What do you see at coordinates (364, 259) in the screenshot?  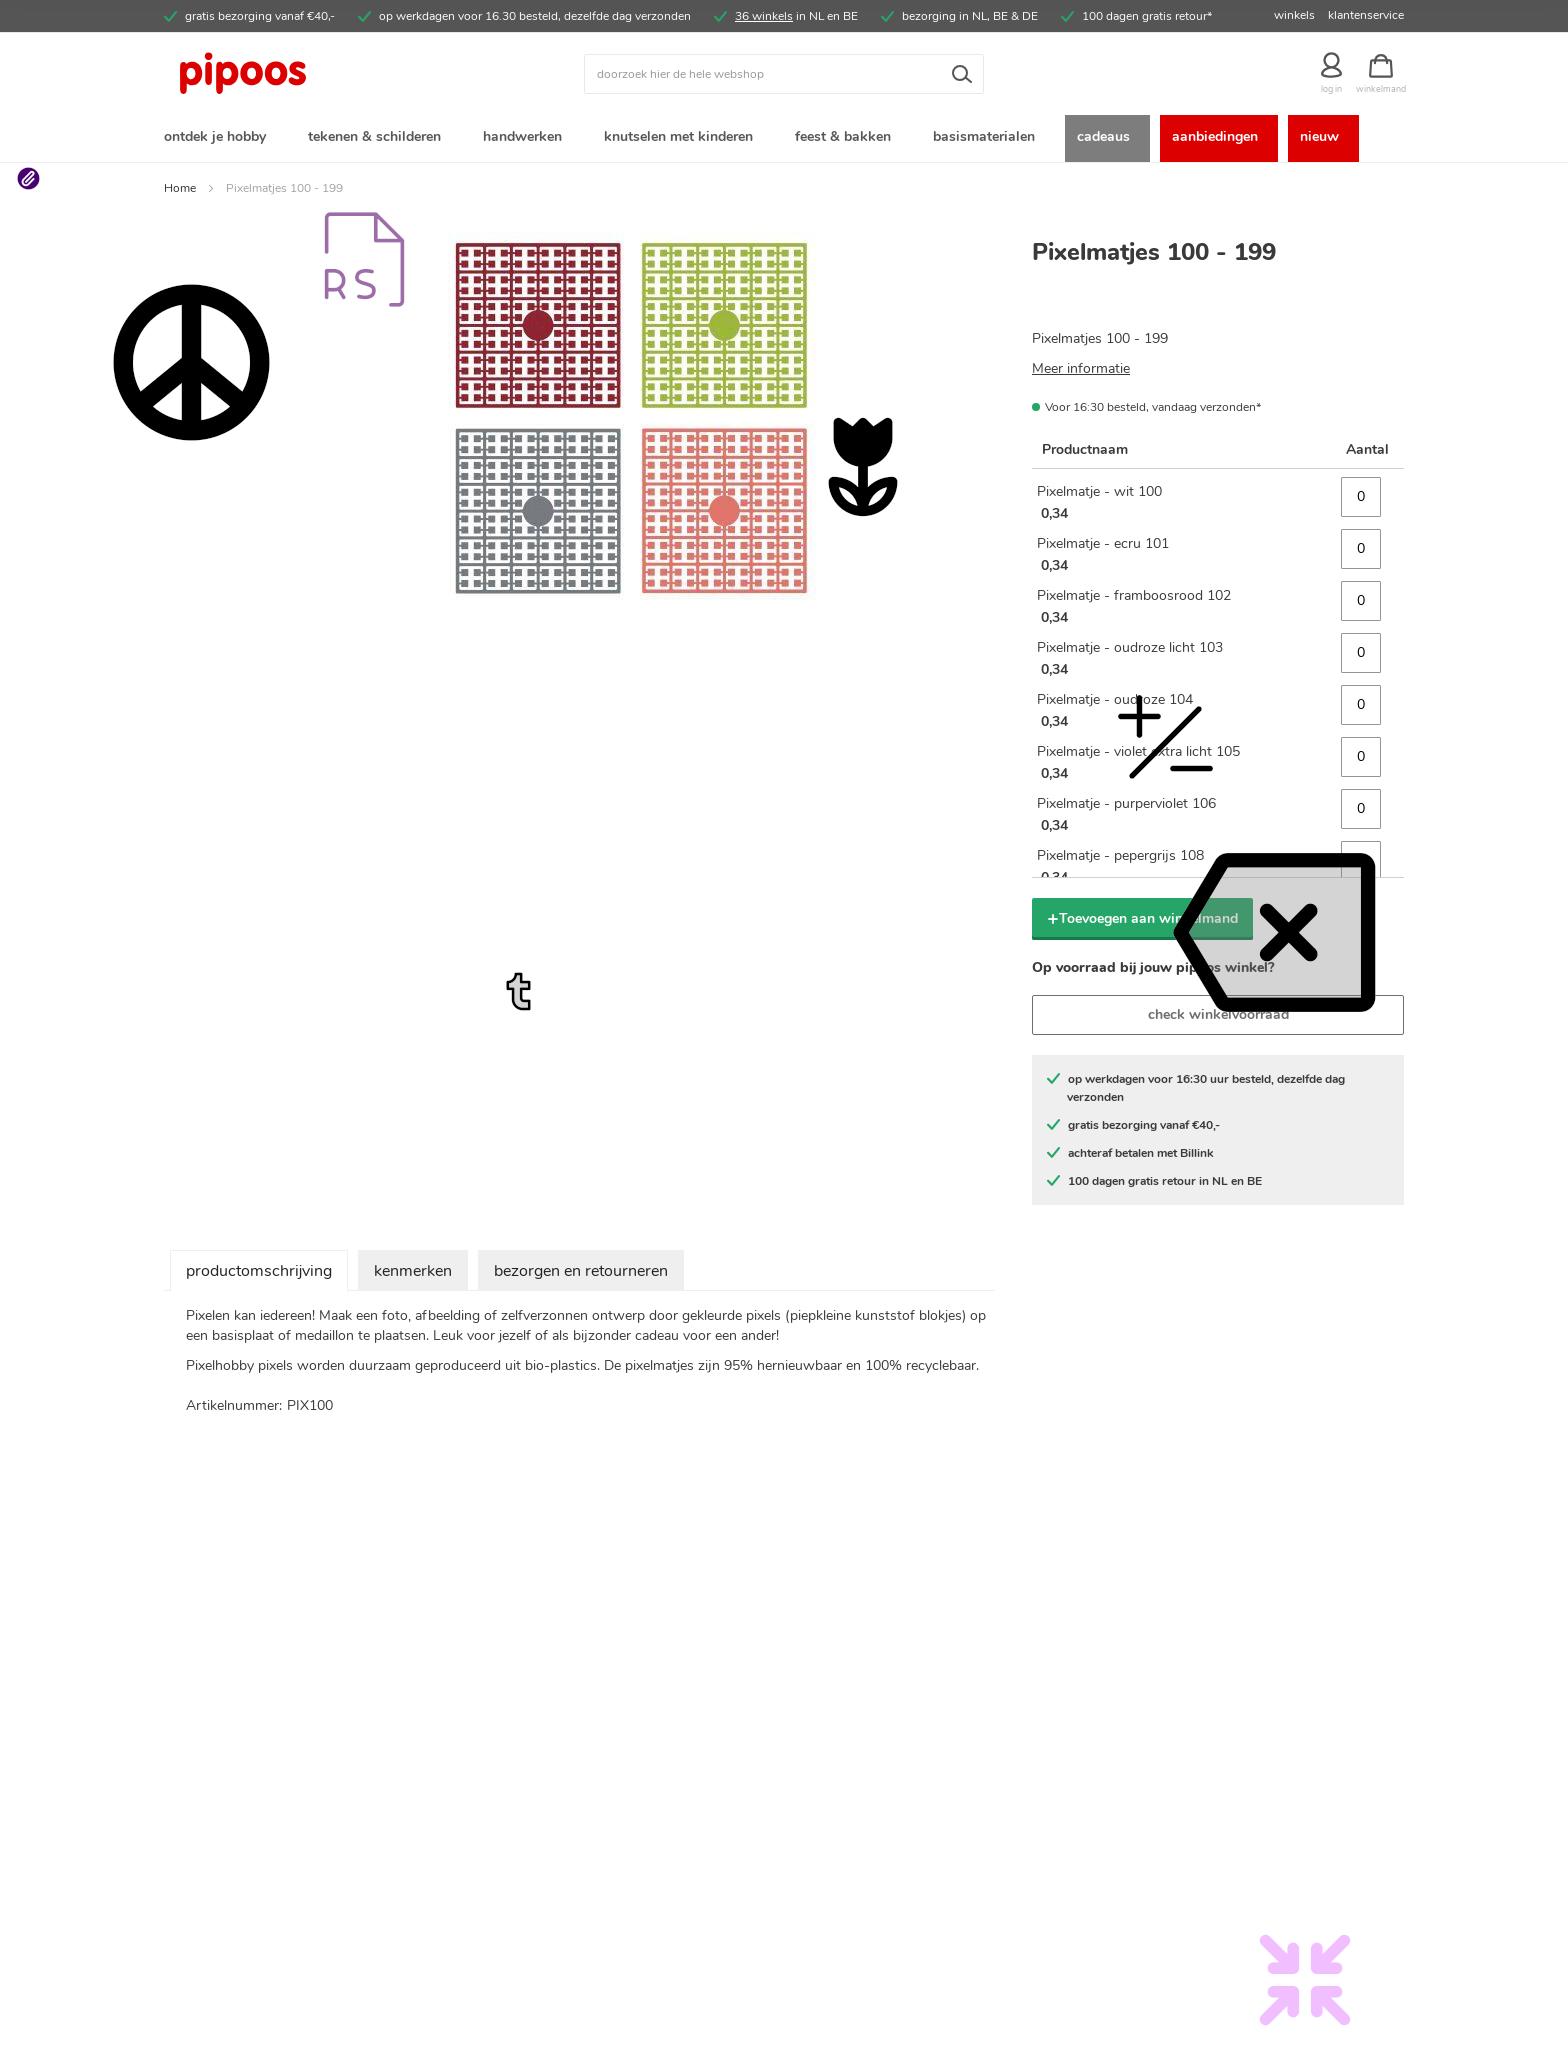 I see `a Rust source code file` at bounding box center [364, 259].